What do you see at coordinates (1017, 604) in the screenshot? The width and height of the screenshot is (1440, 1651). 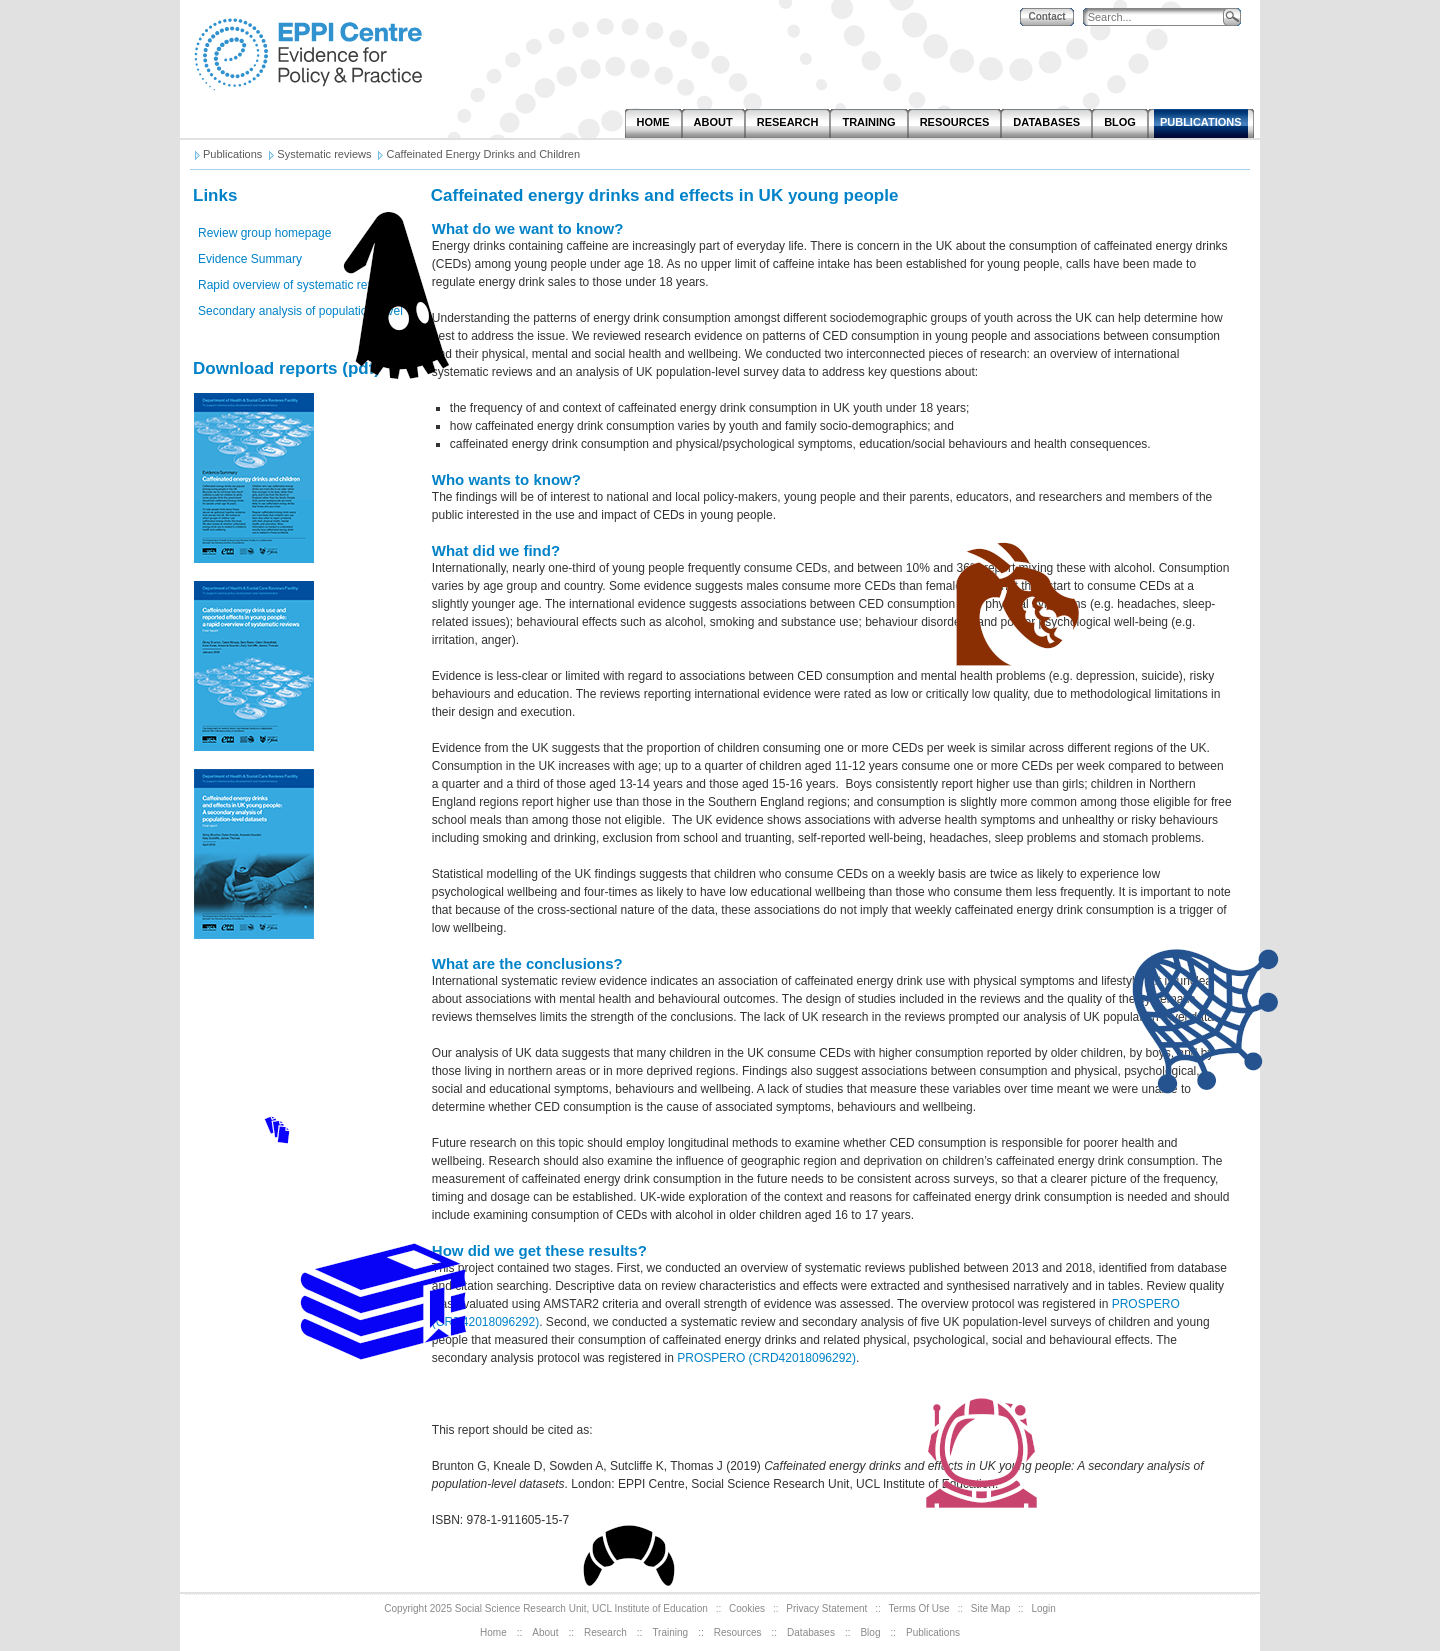 I see `access dragon or monster-related game content` at bounding box center [1017, 604].